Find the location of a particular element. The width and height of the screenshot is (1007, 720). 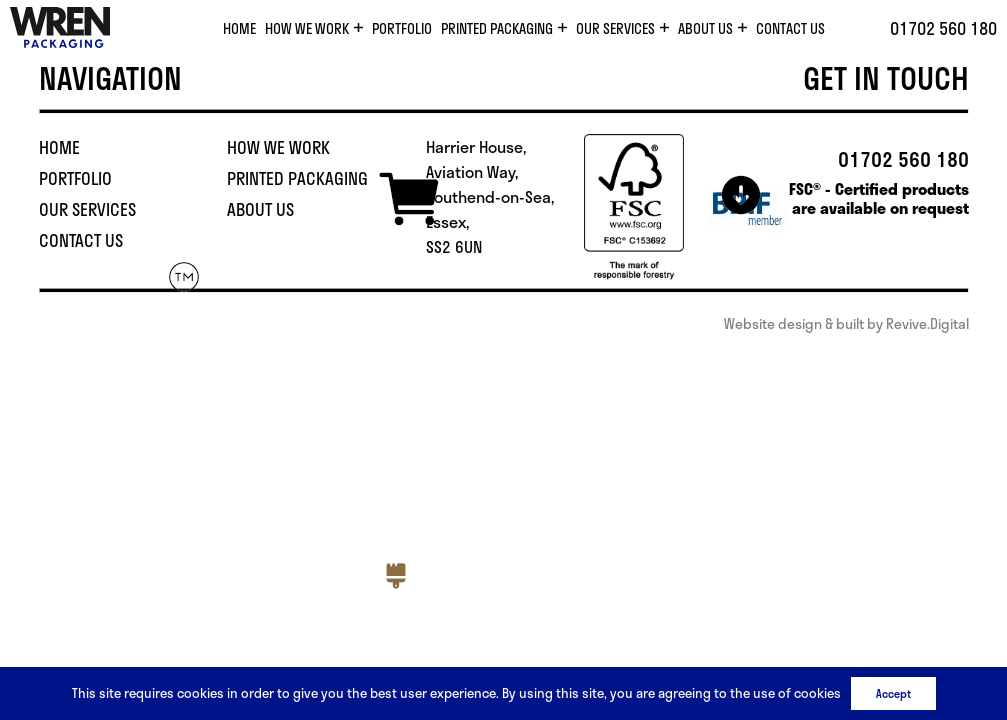

download a file or content is located at coordinates (741, 195).